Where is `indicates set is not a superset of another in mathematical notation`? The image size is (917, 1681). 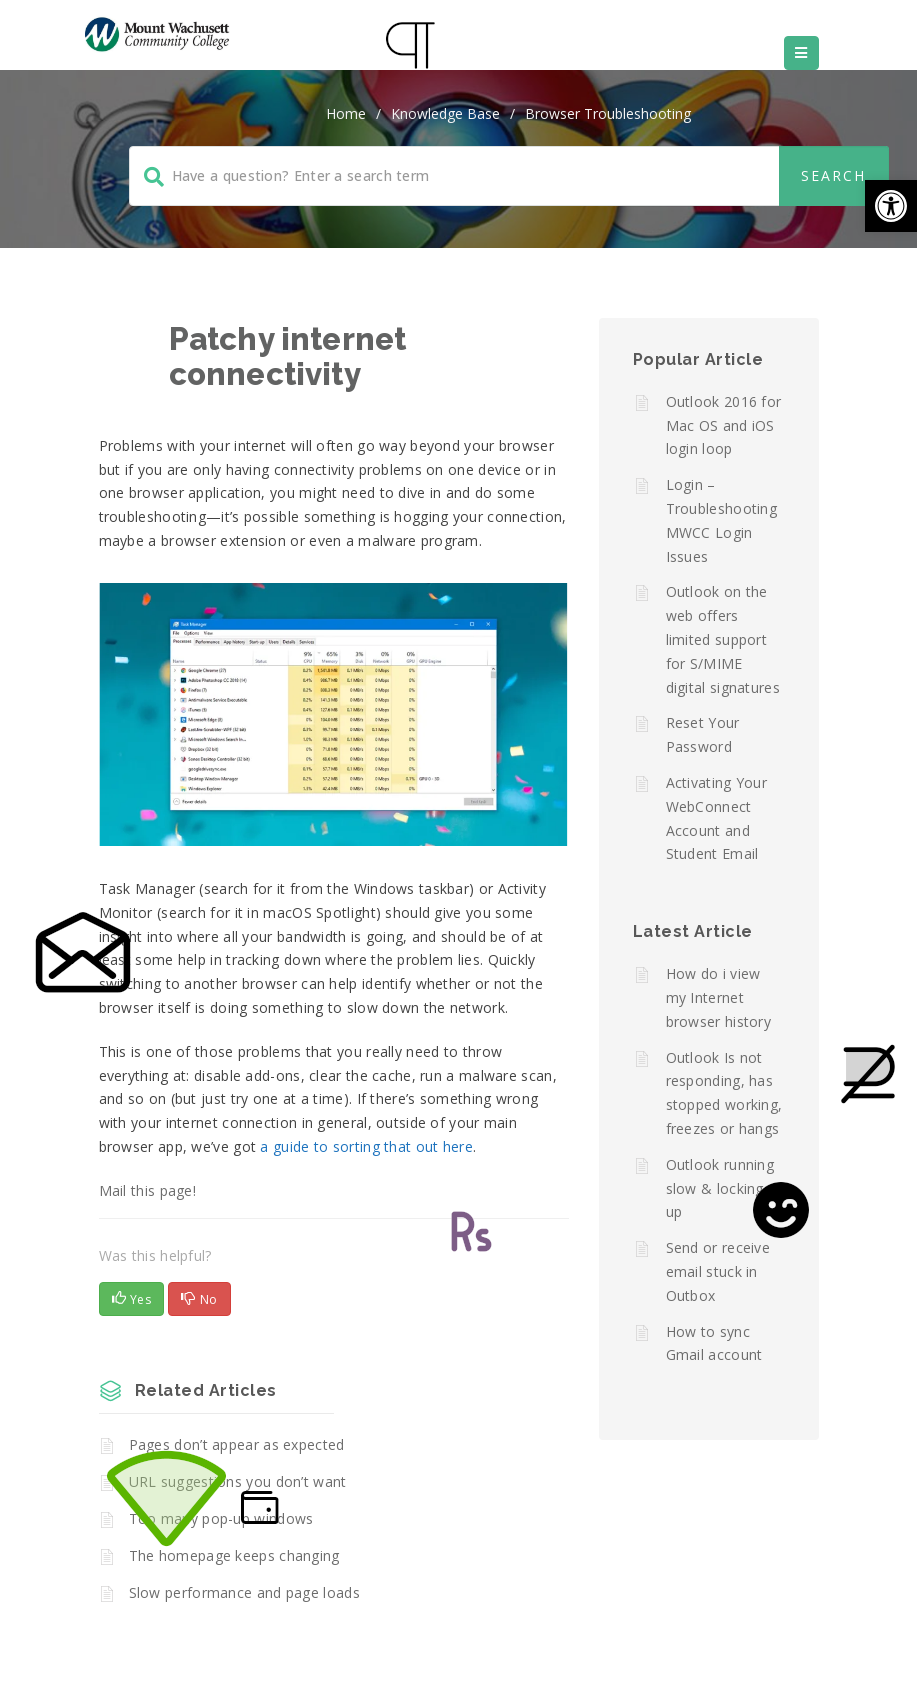
indicates set is not a superset of another in mathematical notation is located at coordinates (868, 1074).